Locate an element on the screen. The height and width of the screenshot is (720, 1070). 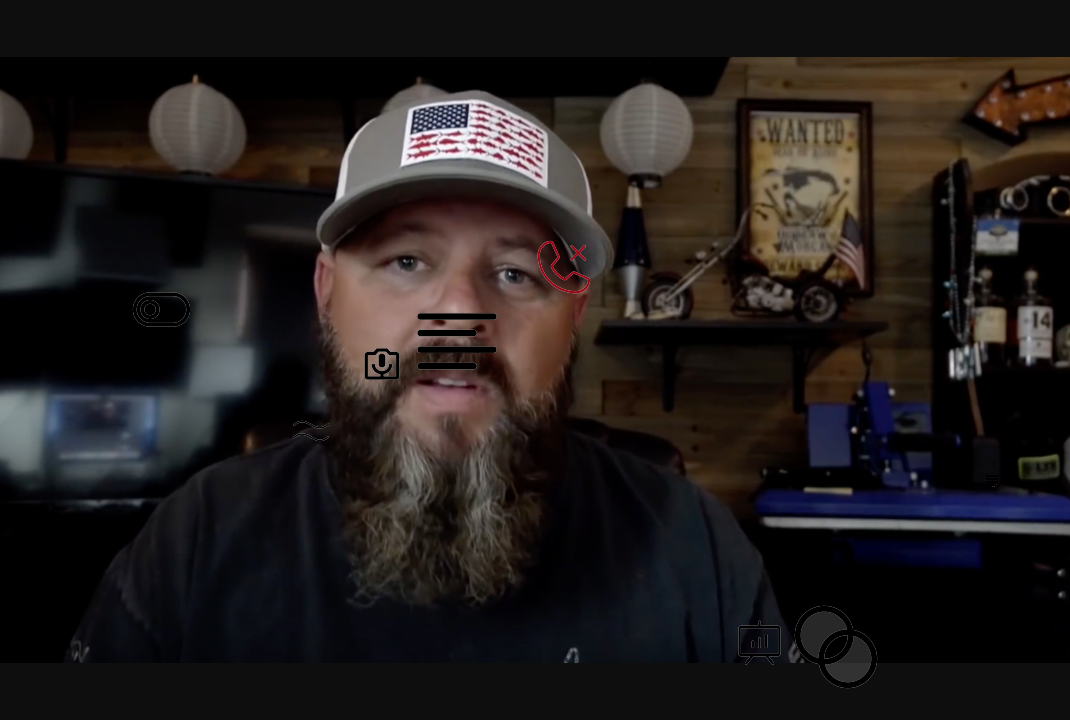
end or decline a phone call is located at coordinates (565, 266).